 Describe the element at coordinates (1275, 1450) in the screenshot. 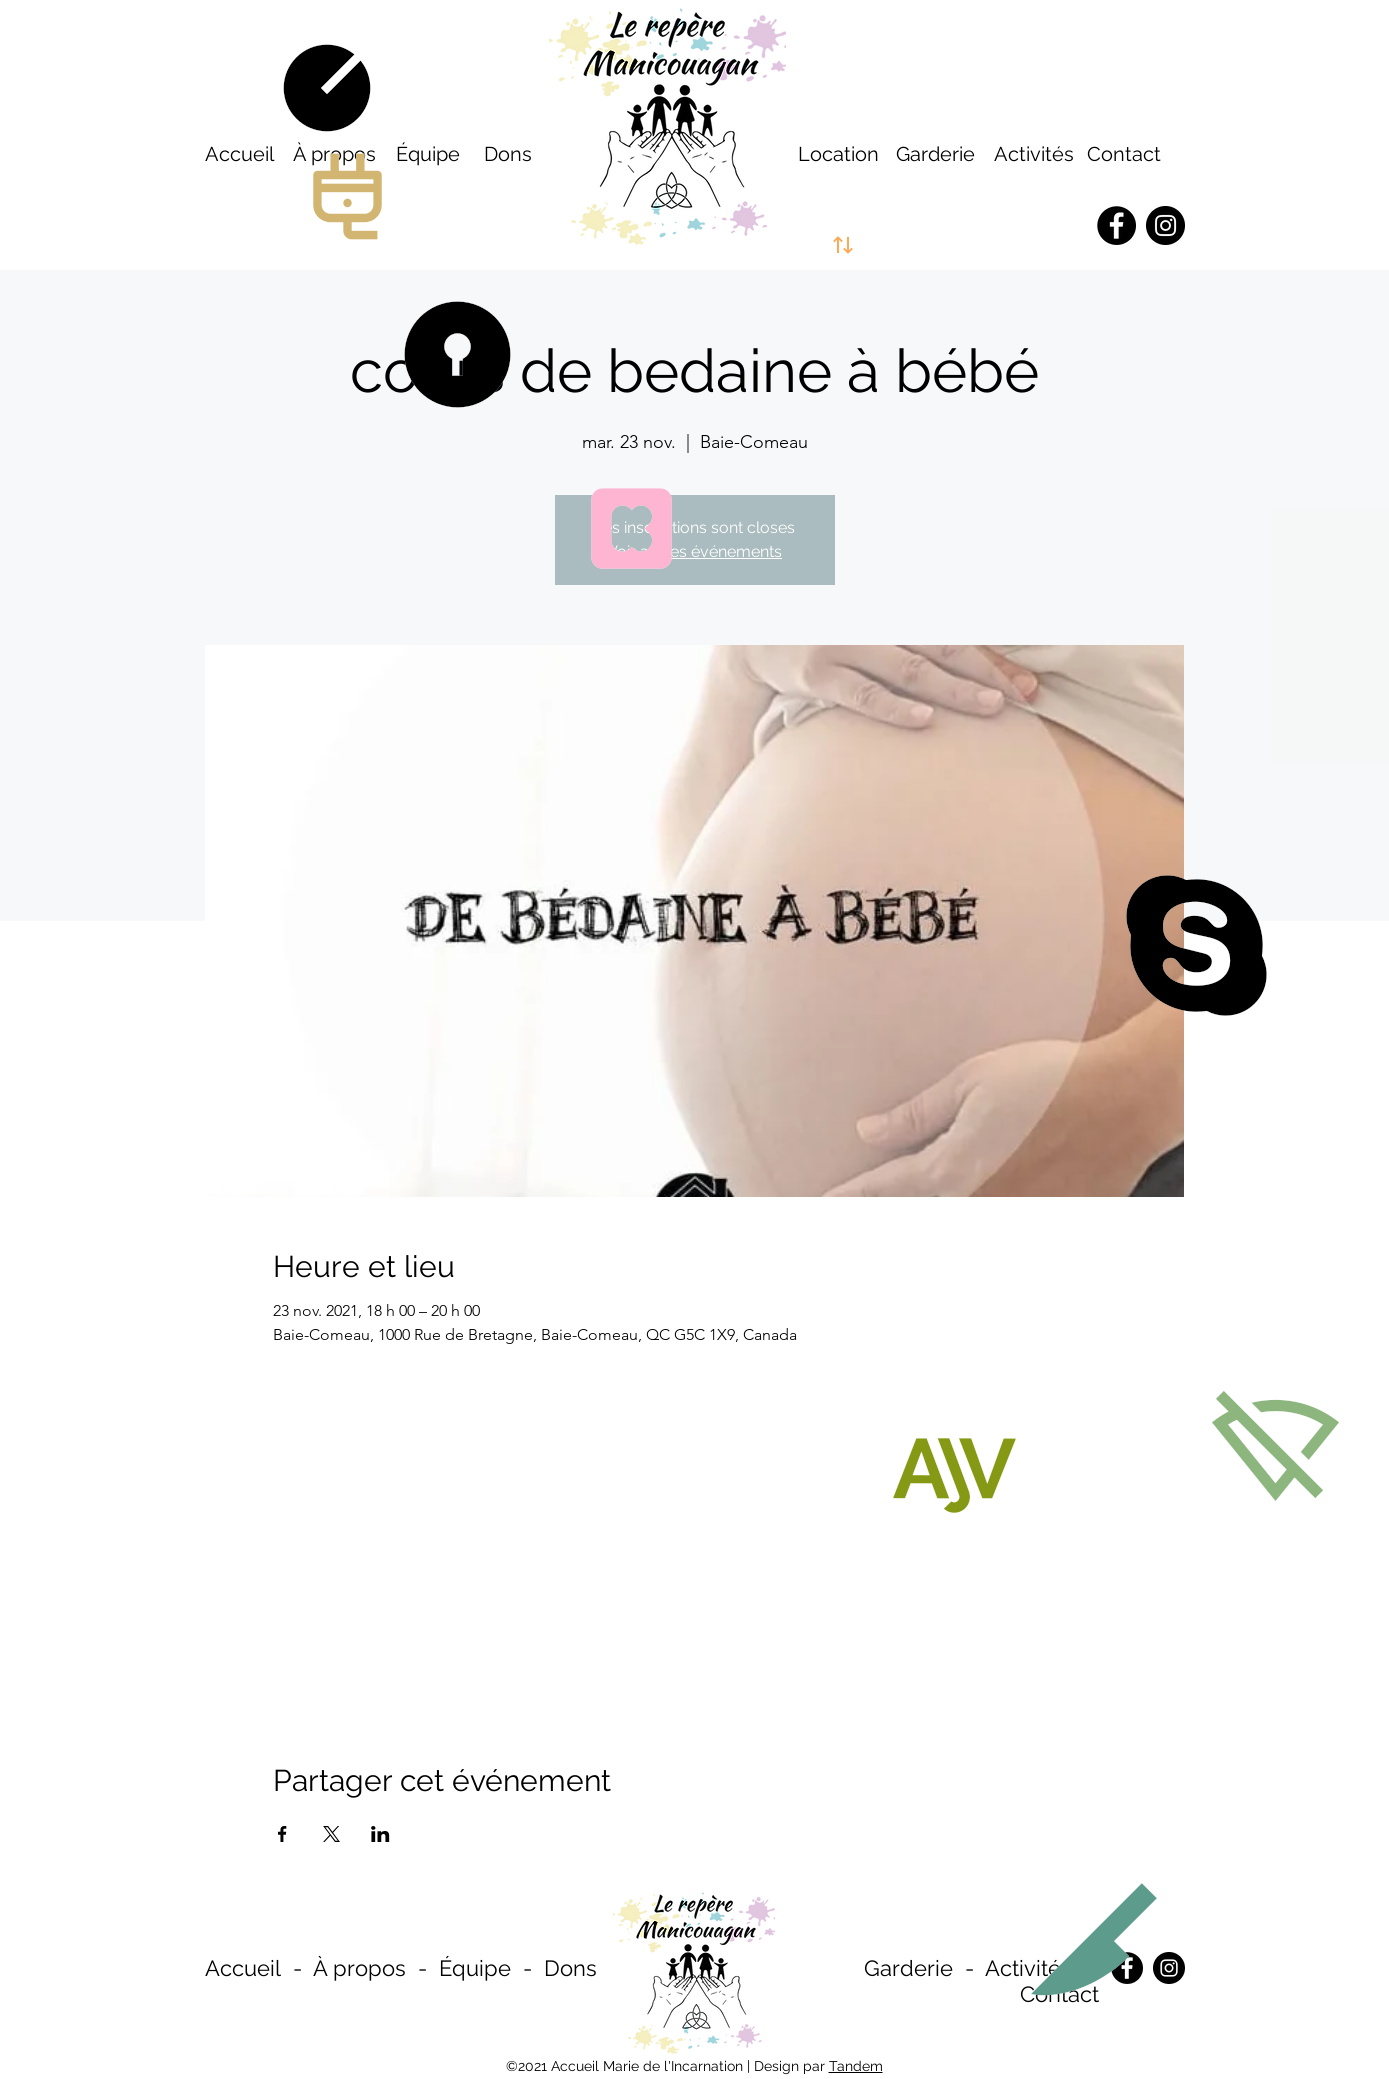

I see `indicates wifi is disabled or disconnected` at that location.